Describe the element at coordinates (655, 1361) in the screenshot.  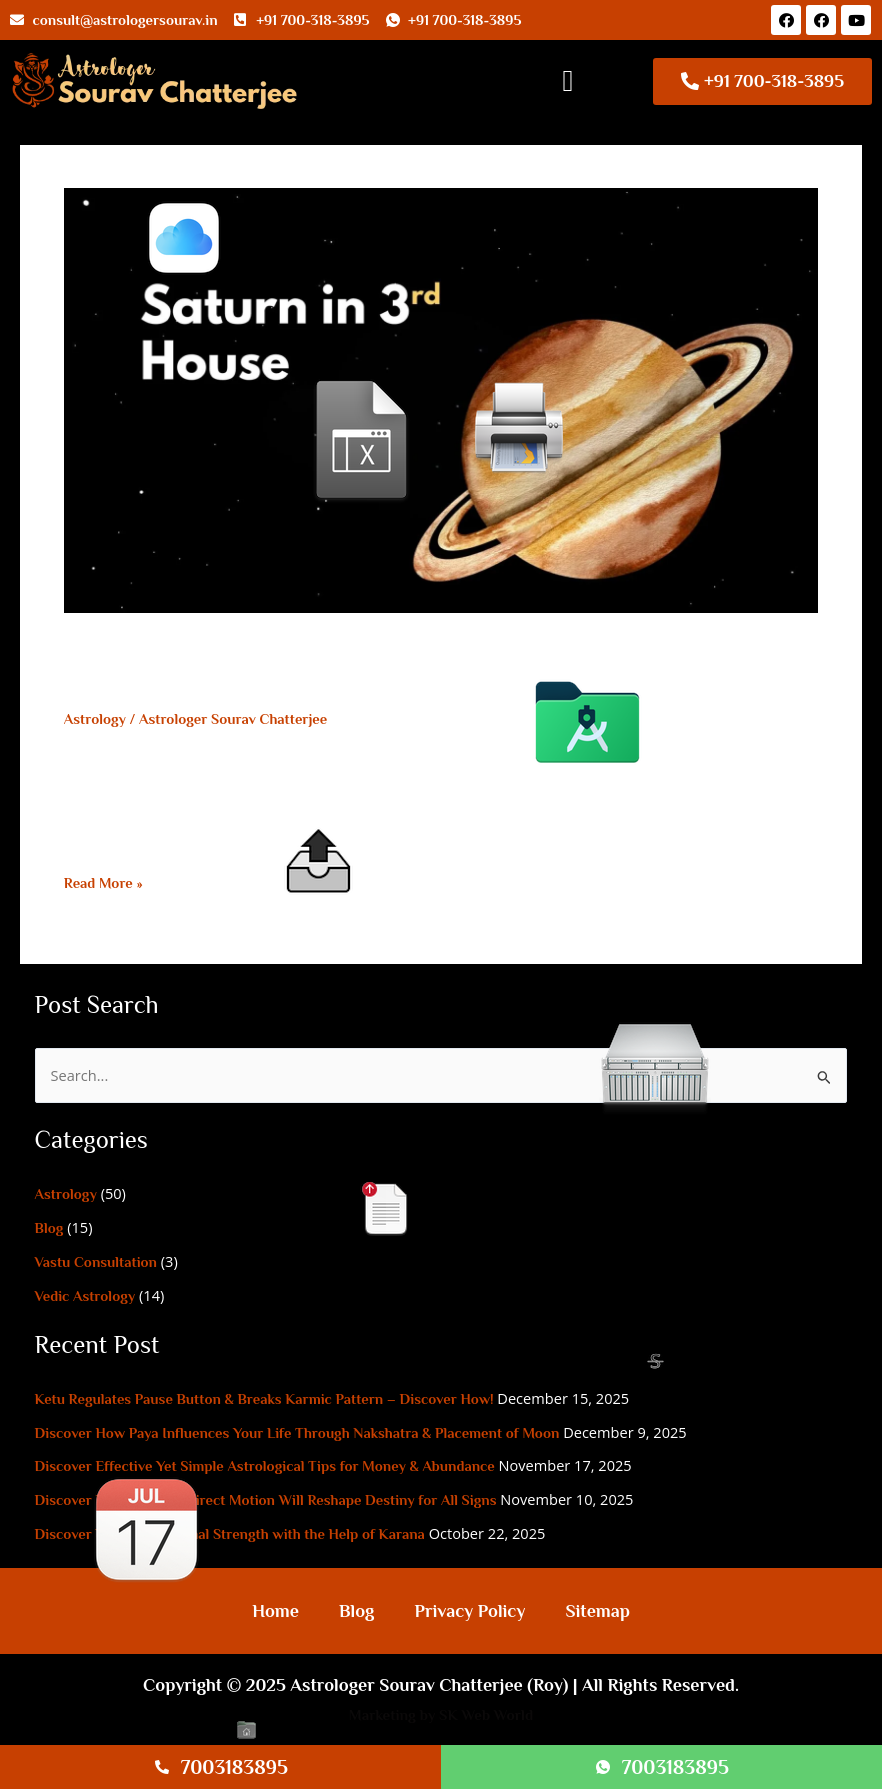
I see `apply strikethrough formatting to selected text` at that location.